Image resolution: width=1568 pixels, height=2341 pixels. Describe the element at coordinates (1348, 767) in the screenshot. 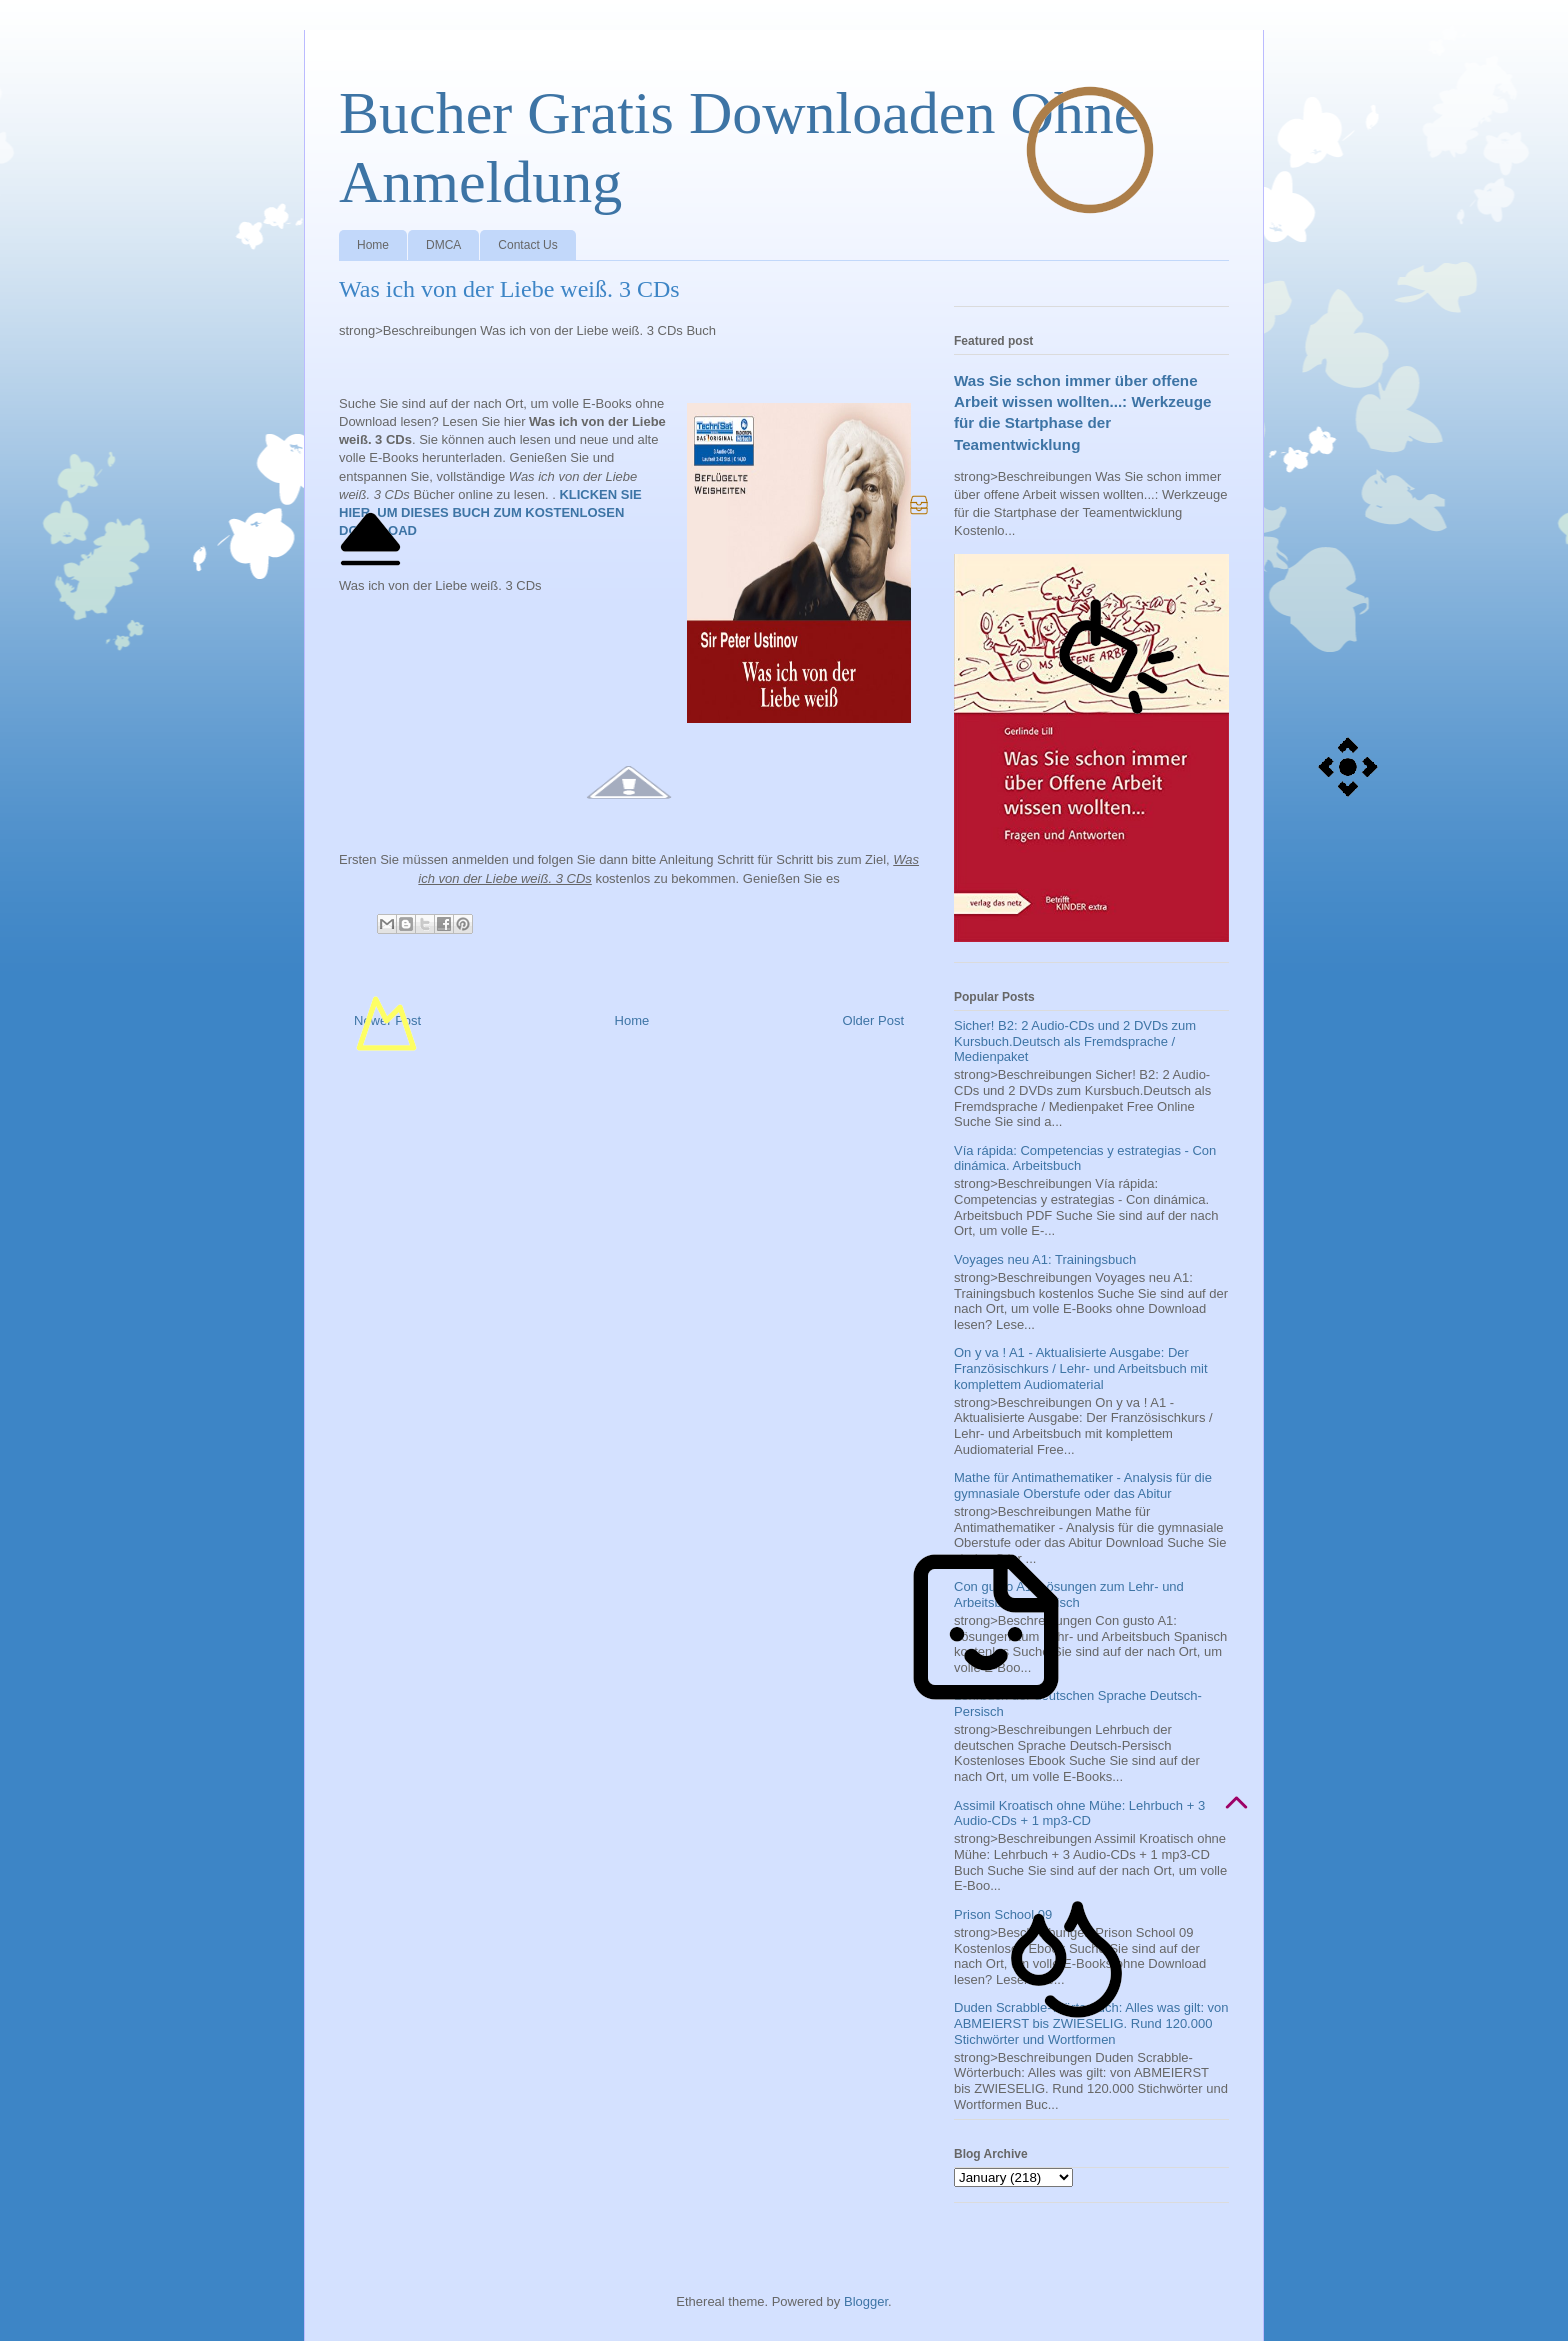

I see `pan or move camera position` at that location.